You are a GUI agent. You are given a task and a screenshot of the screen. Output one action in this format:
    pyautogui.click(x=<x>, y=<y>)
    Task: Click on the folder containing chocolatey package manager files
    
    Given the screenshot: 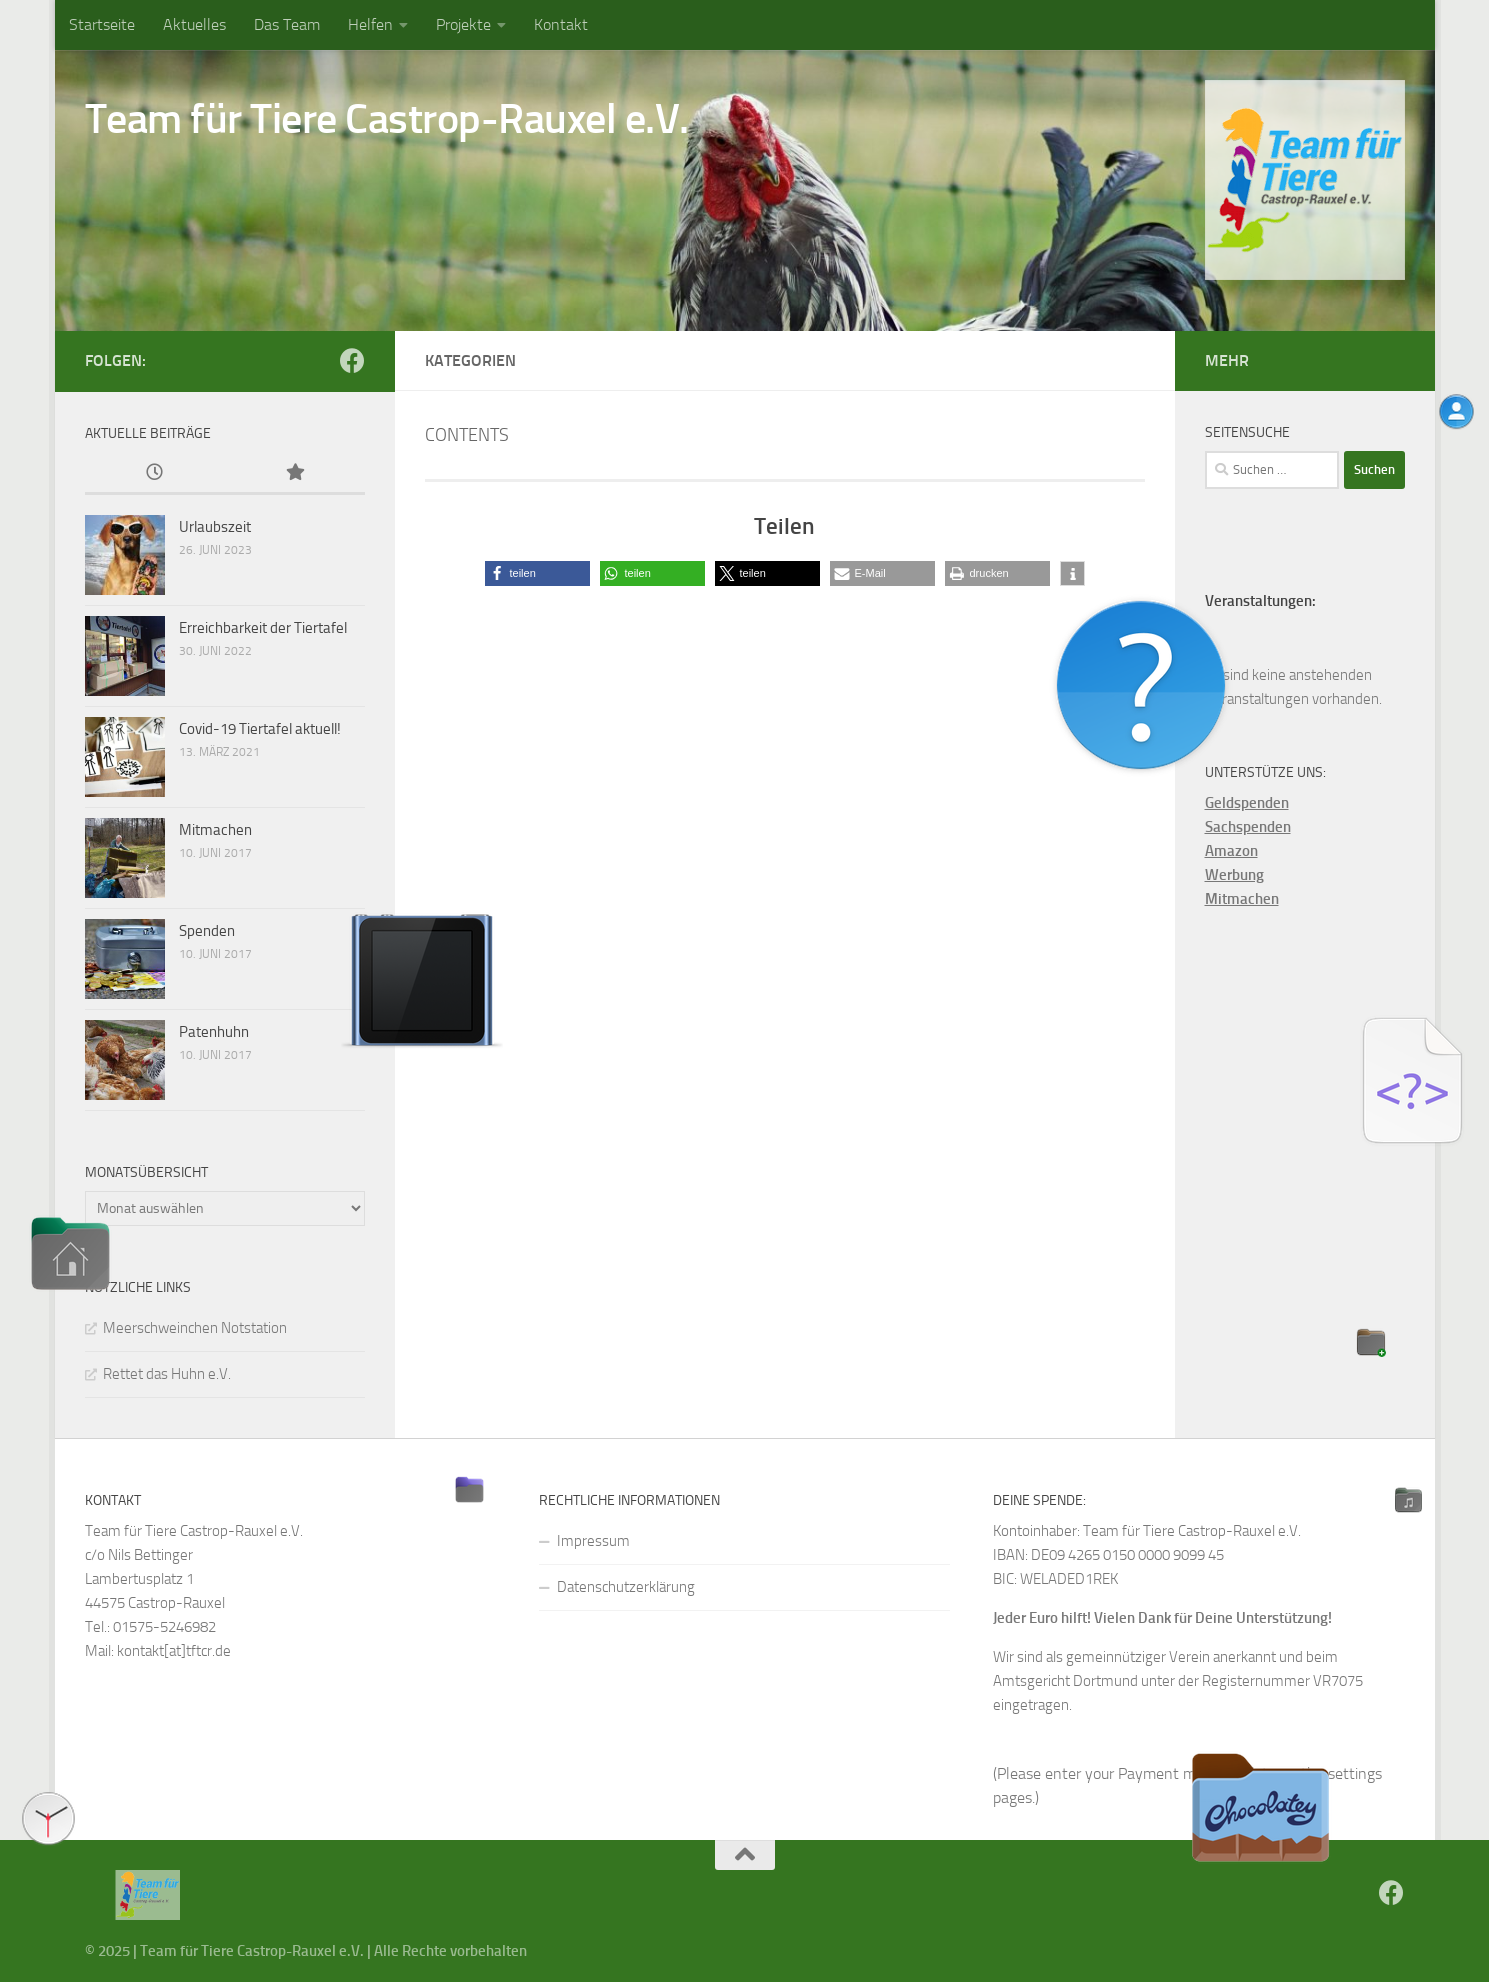 What is the action you would take?
    pyautogui.click(x=1260, y=1811)
    